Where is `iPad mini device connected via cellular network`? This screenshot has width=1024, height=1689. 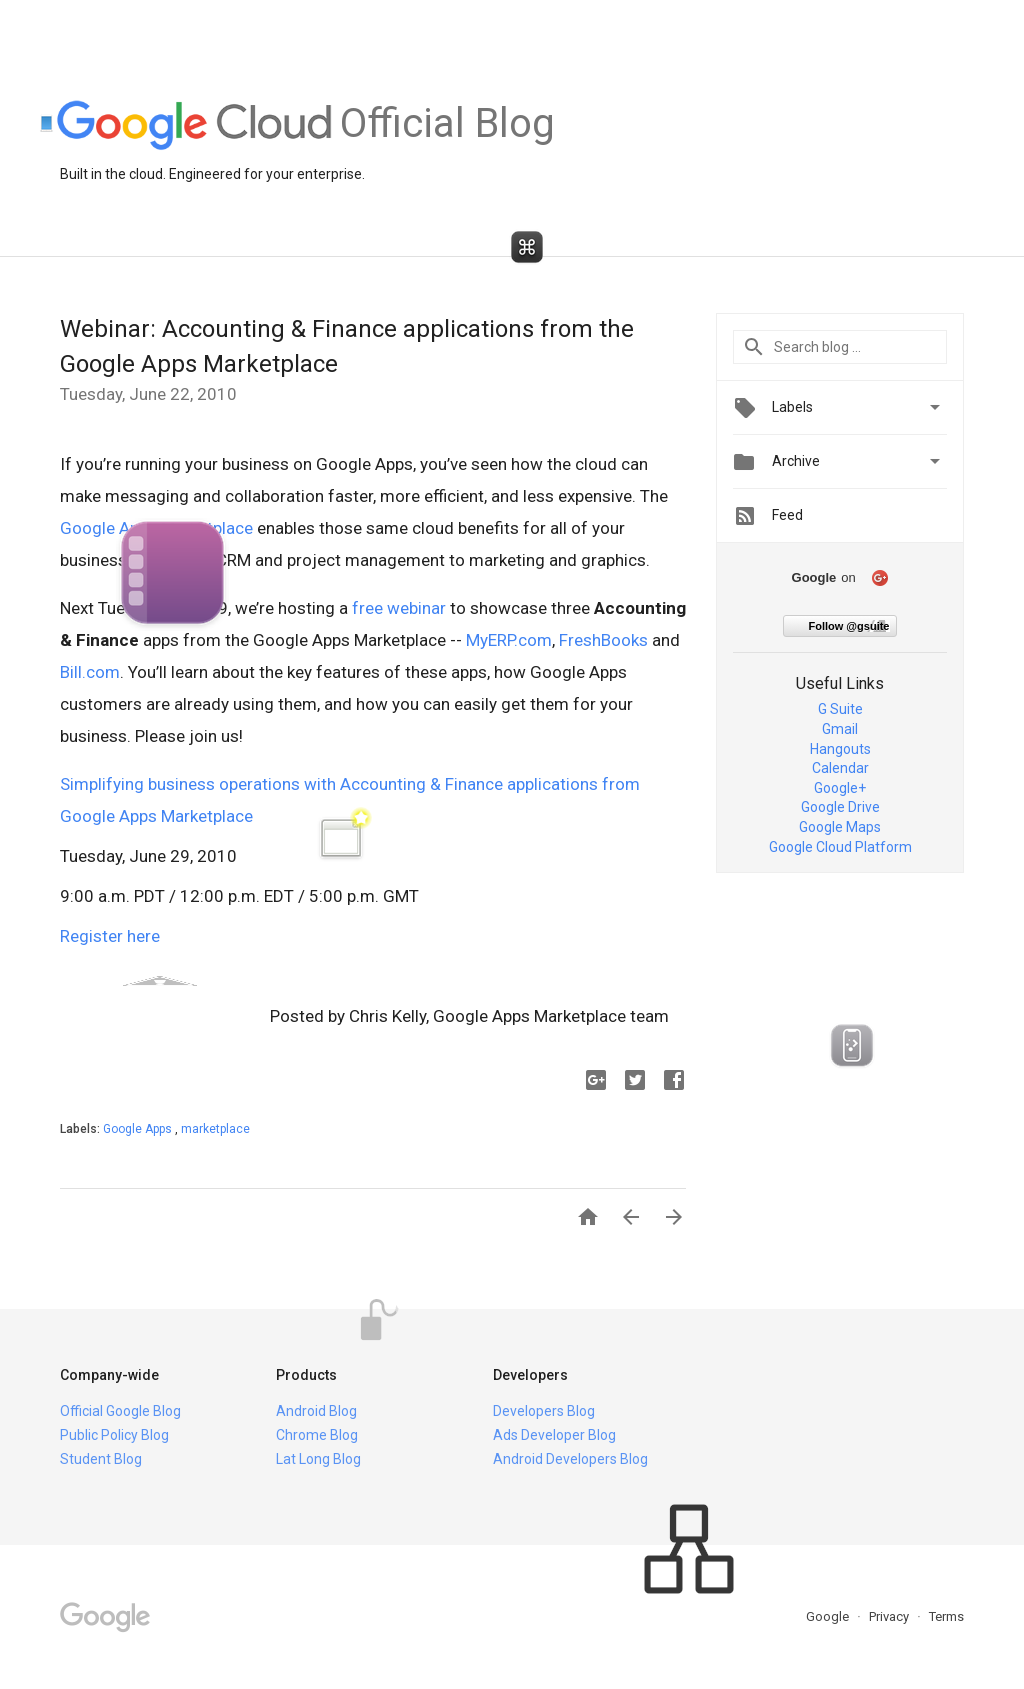
iPad mini device connected via cellular network is located at coordinates (46, 121).